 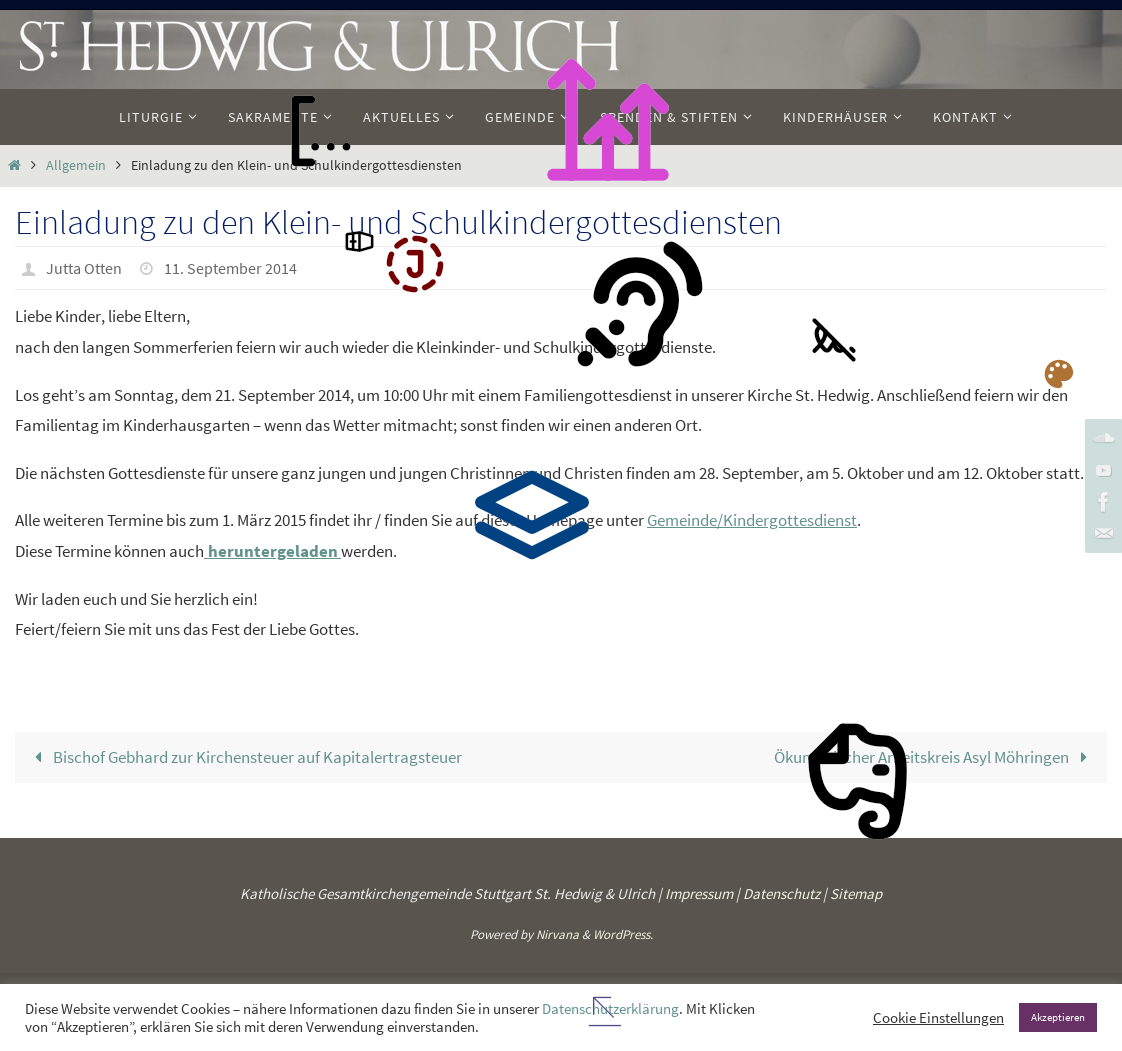 I want to click on open evernote app, so click(x=860, y=781).